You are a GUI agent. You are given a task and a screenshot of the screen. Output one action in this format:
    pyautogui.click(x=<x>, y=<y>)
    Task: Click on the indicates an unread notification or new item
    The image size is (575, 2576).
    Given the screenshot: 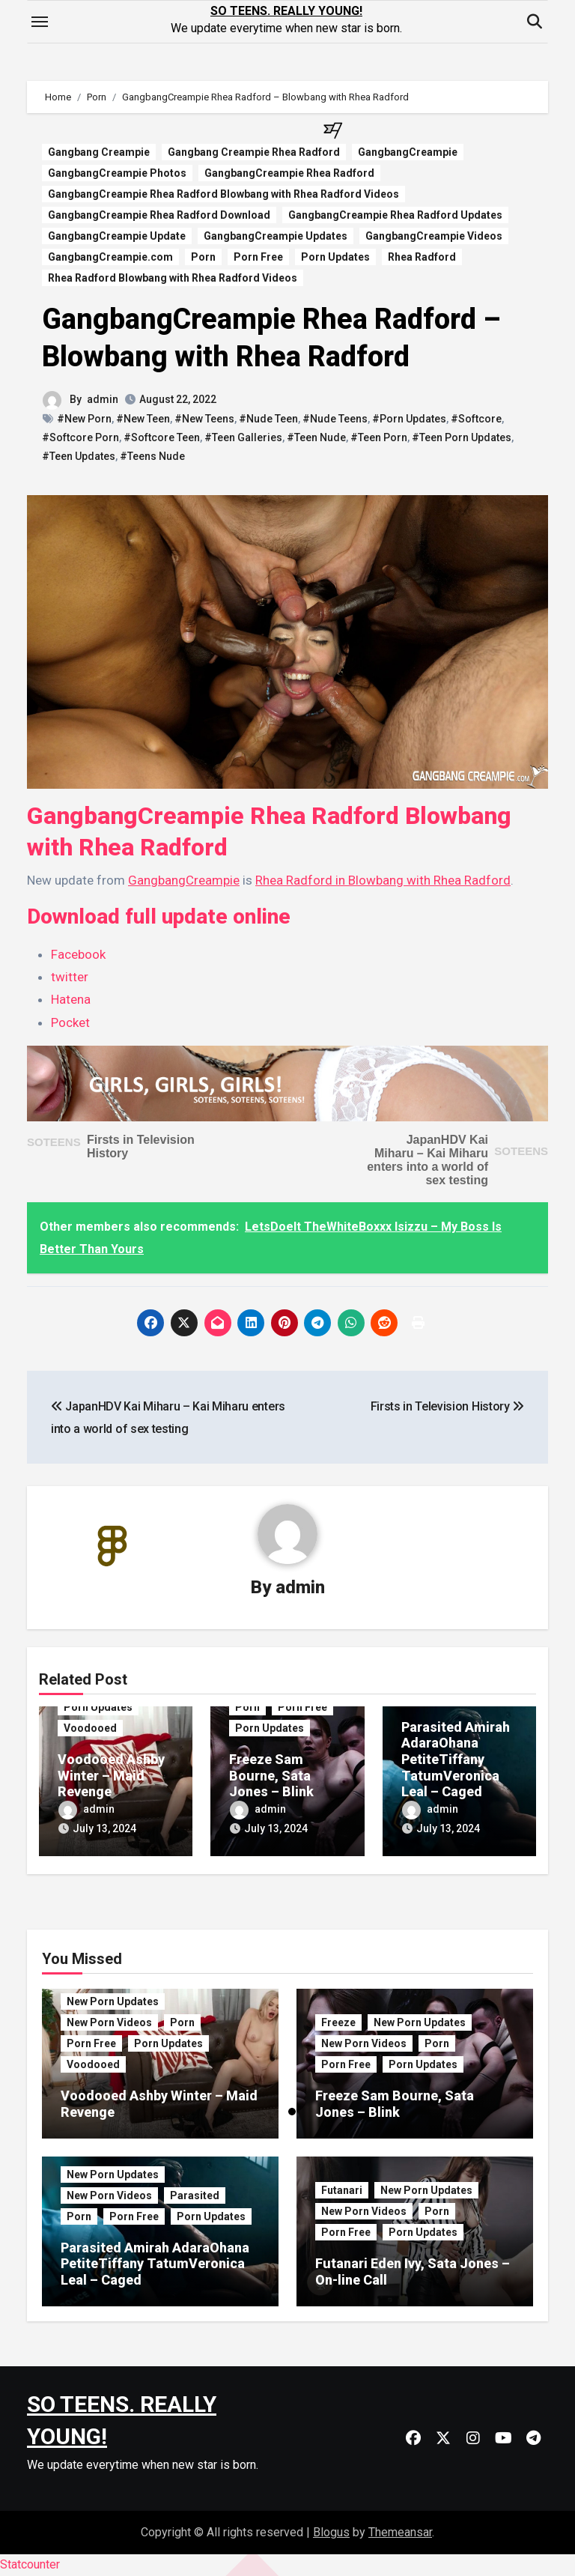 What is the action you would take?
    pyautogui.click(x=292, y=2112)
    